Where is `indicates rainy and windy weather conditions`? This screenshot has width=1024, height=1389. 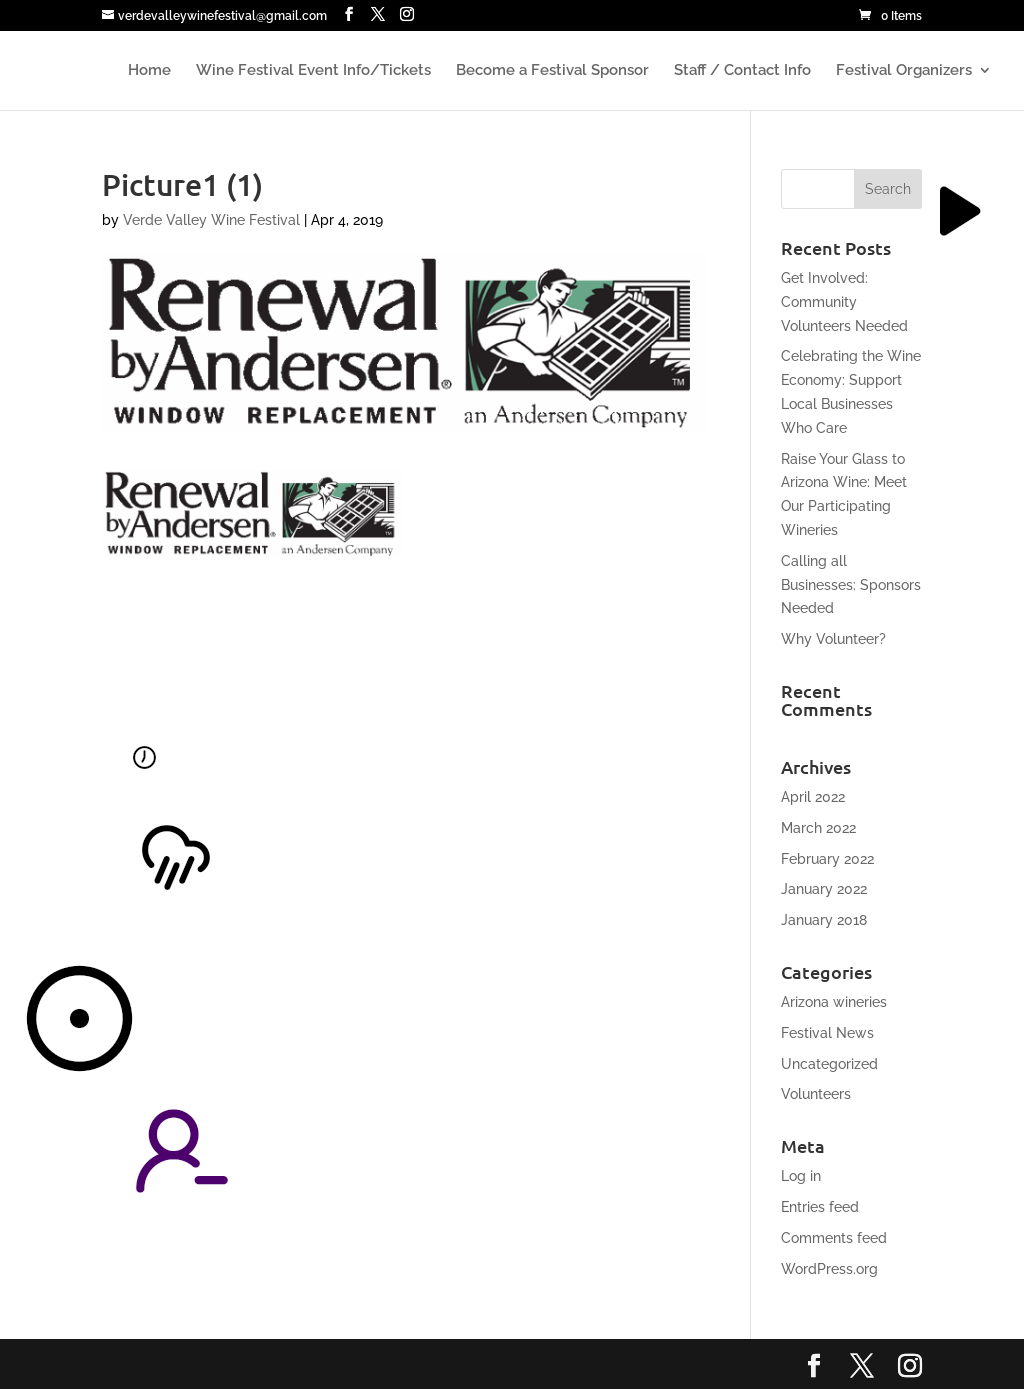 indicates rainy and windy weather conditions is located at coordinates (176, 856).